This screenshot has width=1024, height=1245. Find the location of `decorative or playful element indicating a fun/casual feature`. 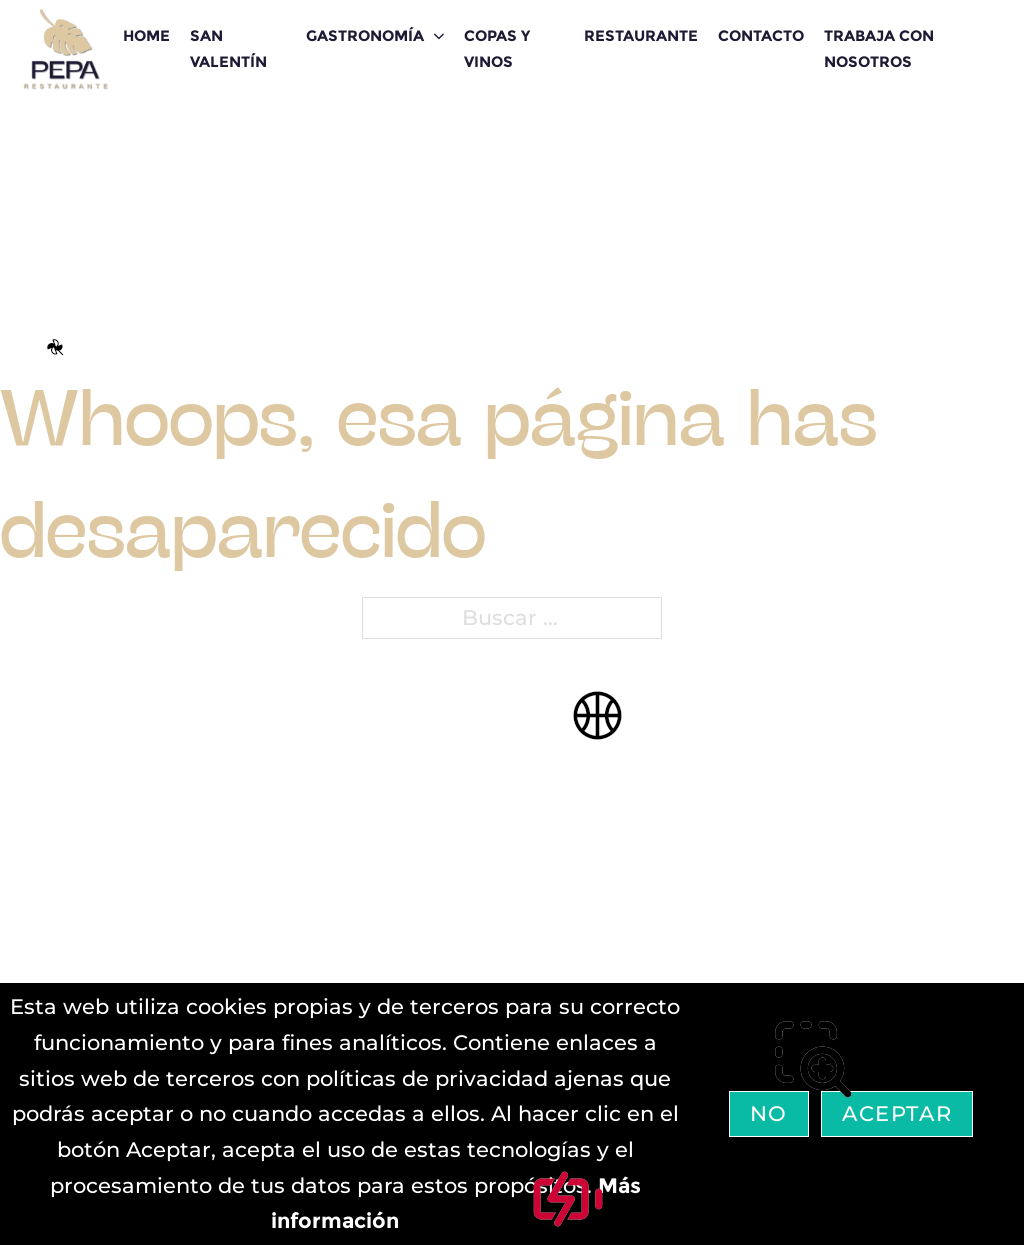

decorative or playful element indicating a fun/casual feature is located at coordinates (55, 347).